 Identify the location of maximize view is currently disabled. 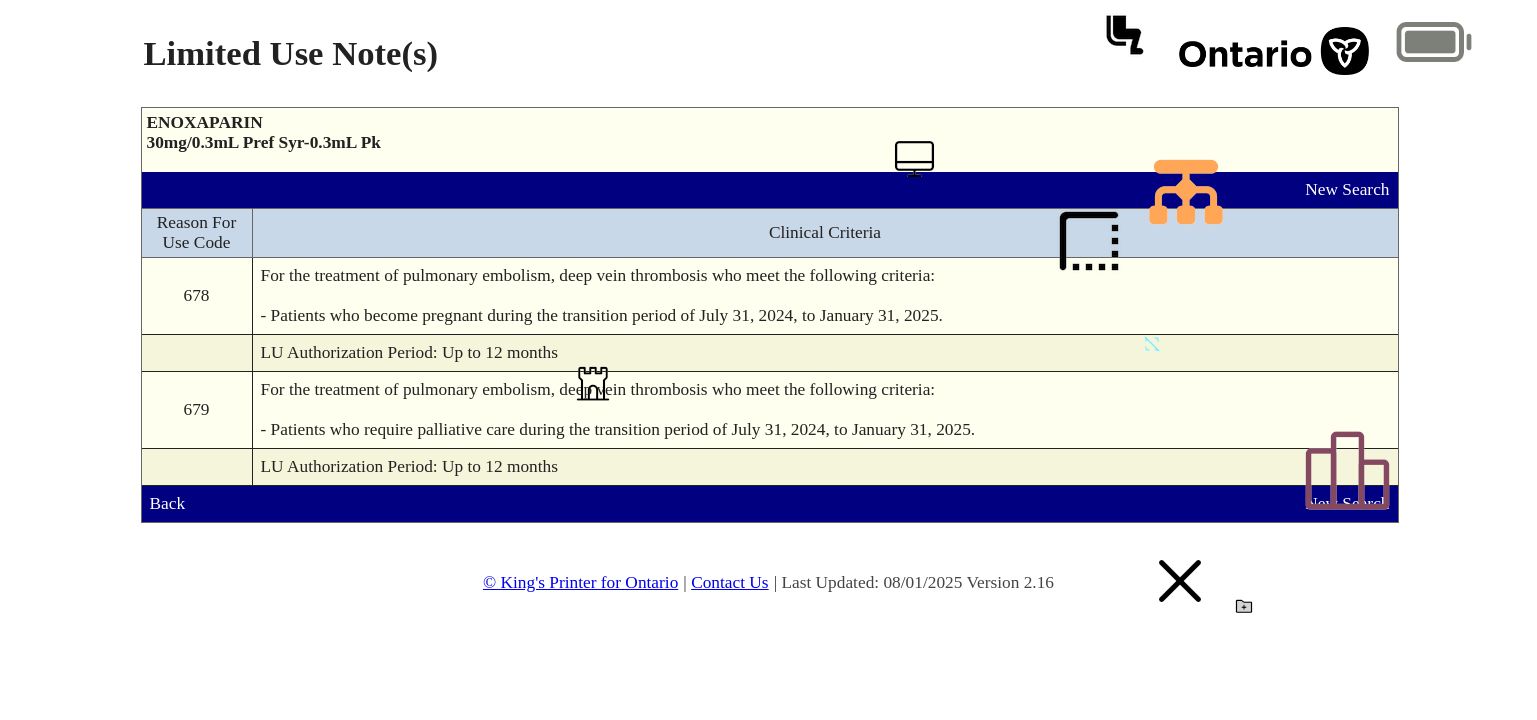
(1152, 344).